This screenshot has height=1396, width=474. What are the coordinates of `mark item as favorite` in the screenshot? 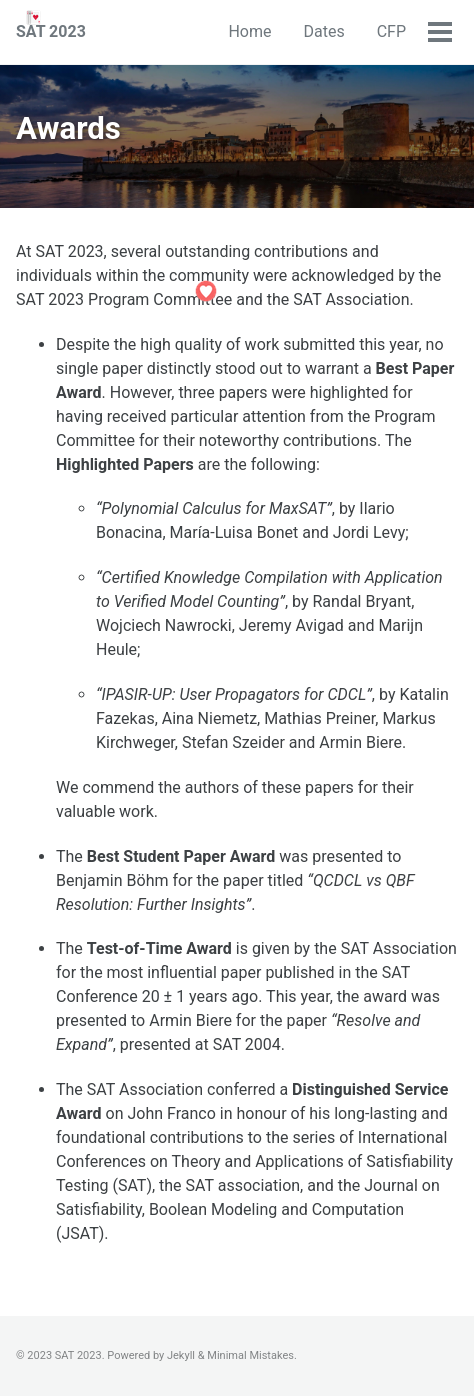 It's located at (206, 291).